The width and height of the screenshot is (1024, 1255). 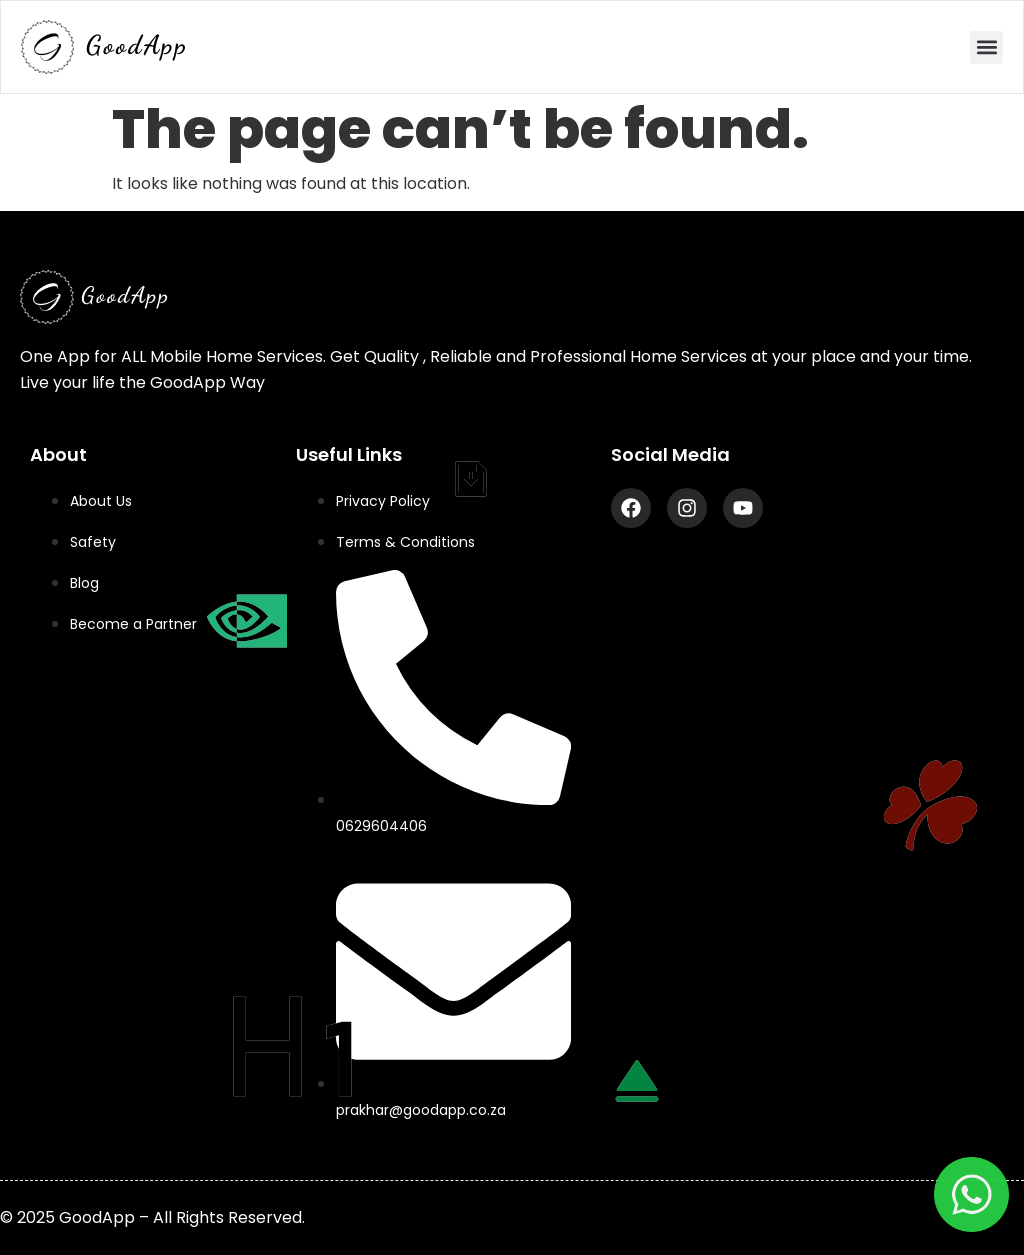 What do you see at coordinates (471, 479) in the screenshot?
I see `download this file` at bounding box center [471, 479].